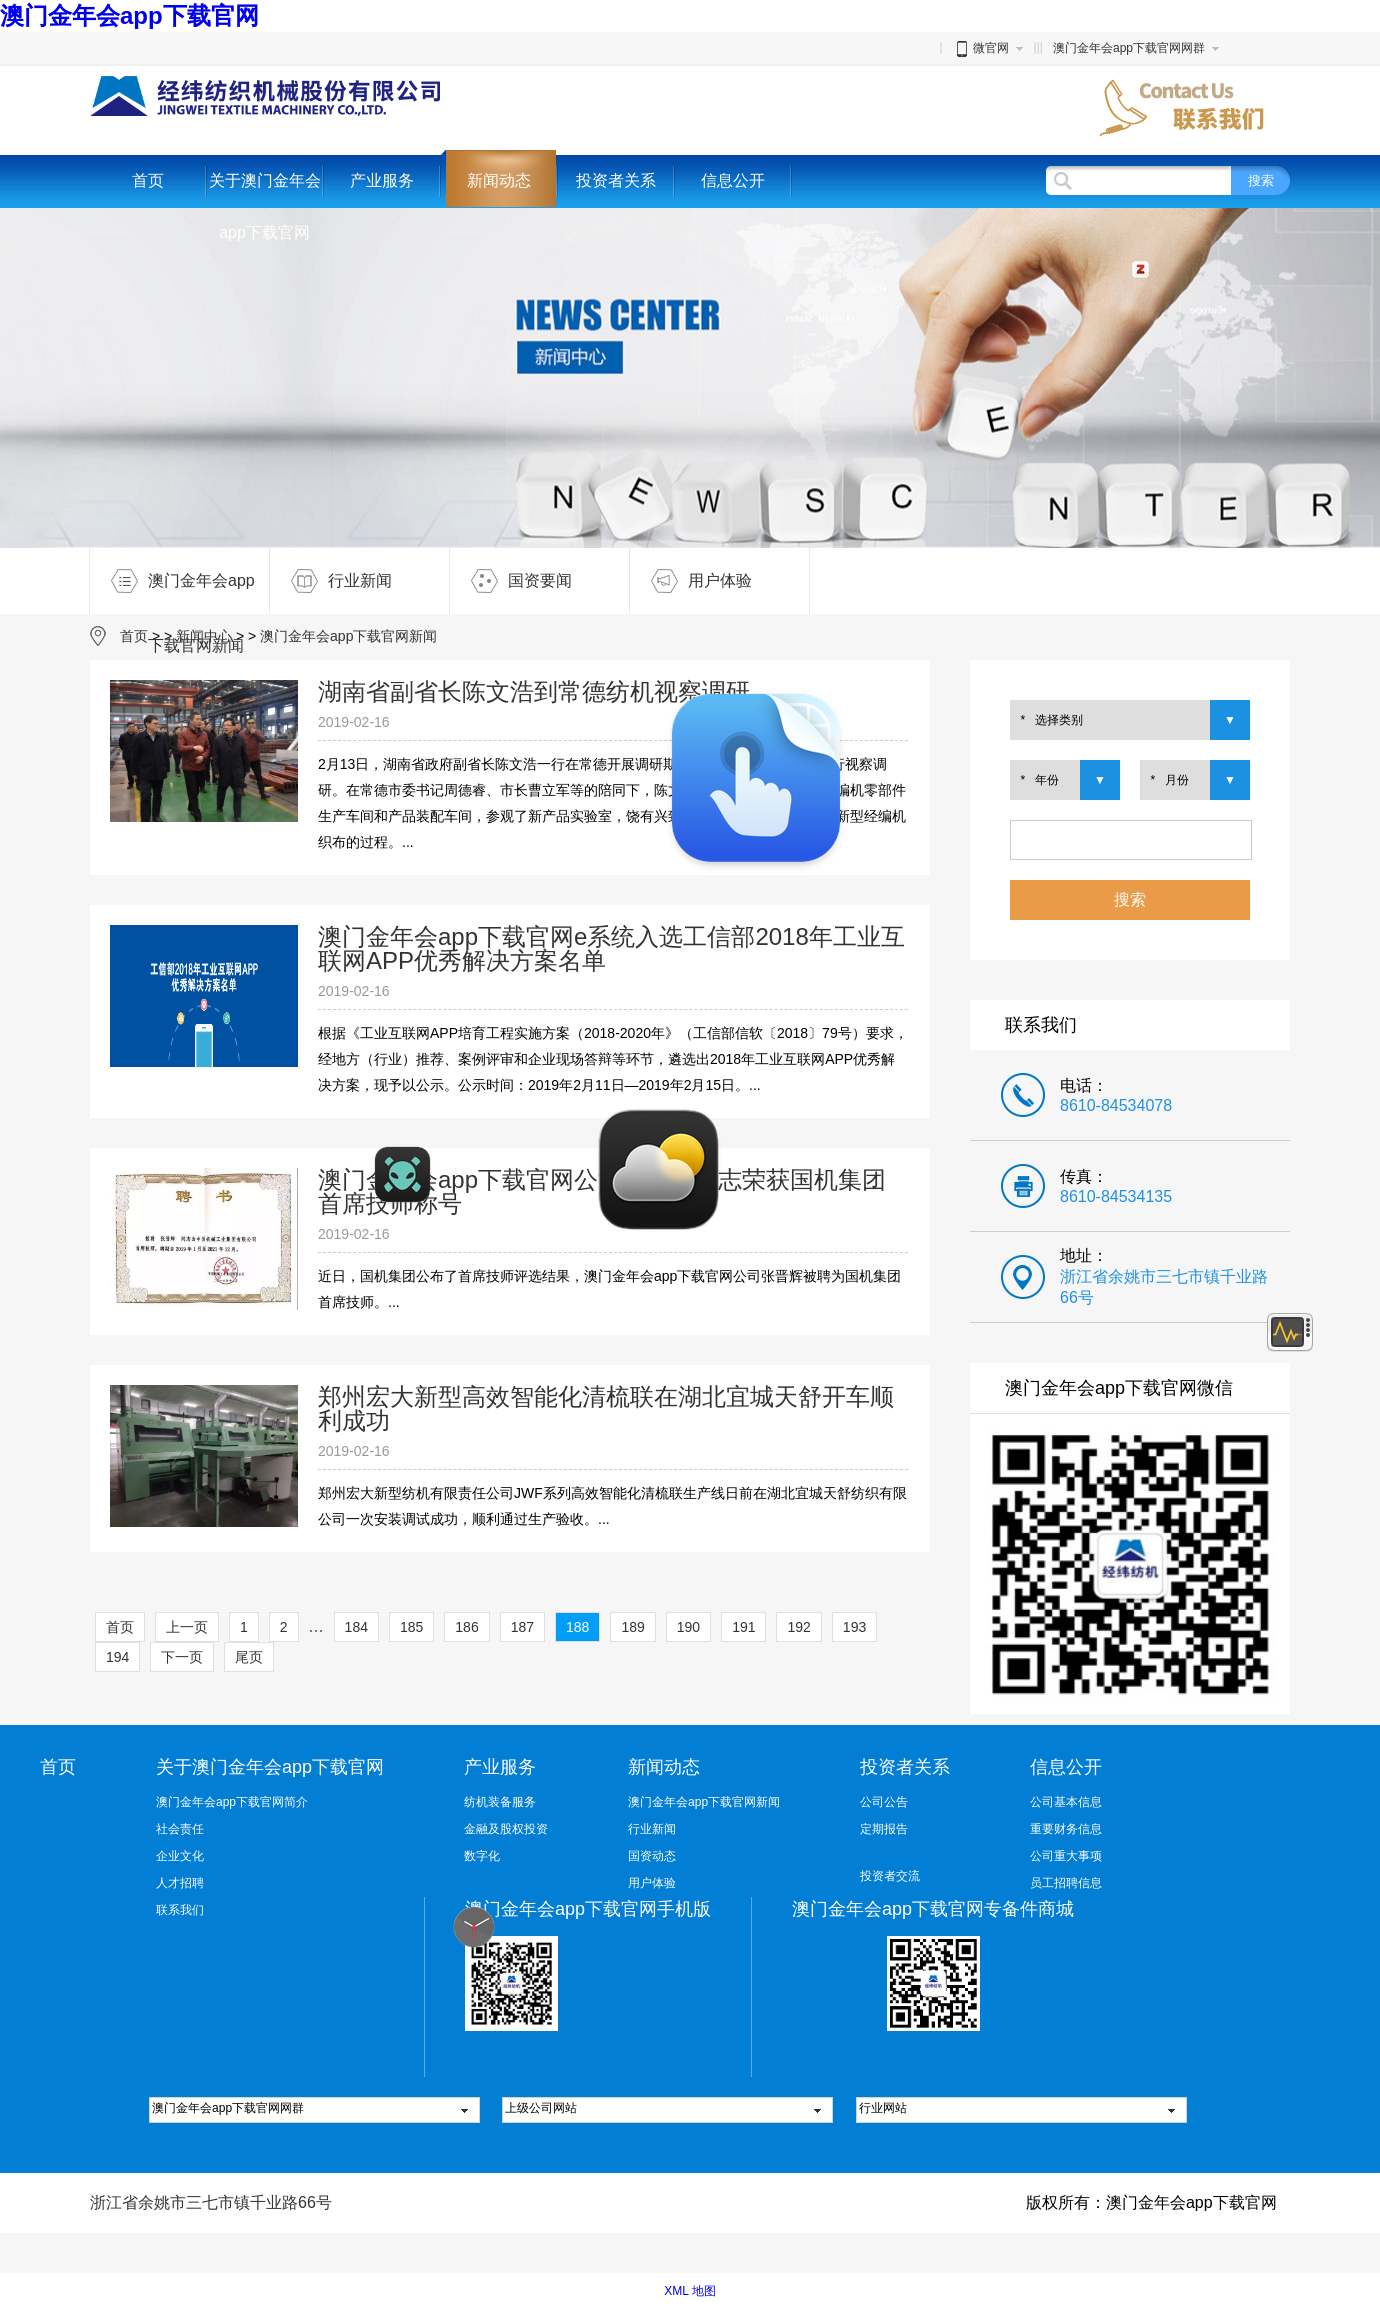 The height and width of the screenshot is (2310, 1380). I want to click on open touchscreen settings and preferences, so click(756, 778).